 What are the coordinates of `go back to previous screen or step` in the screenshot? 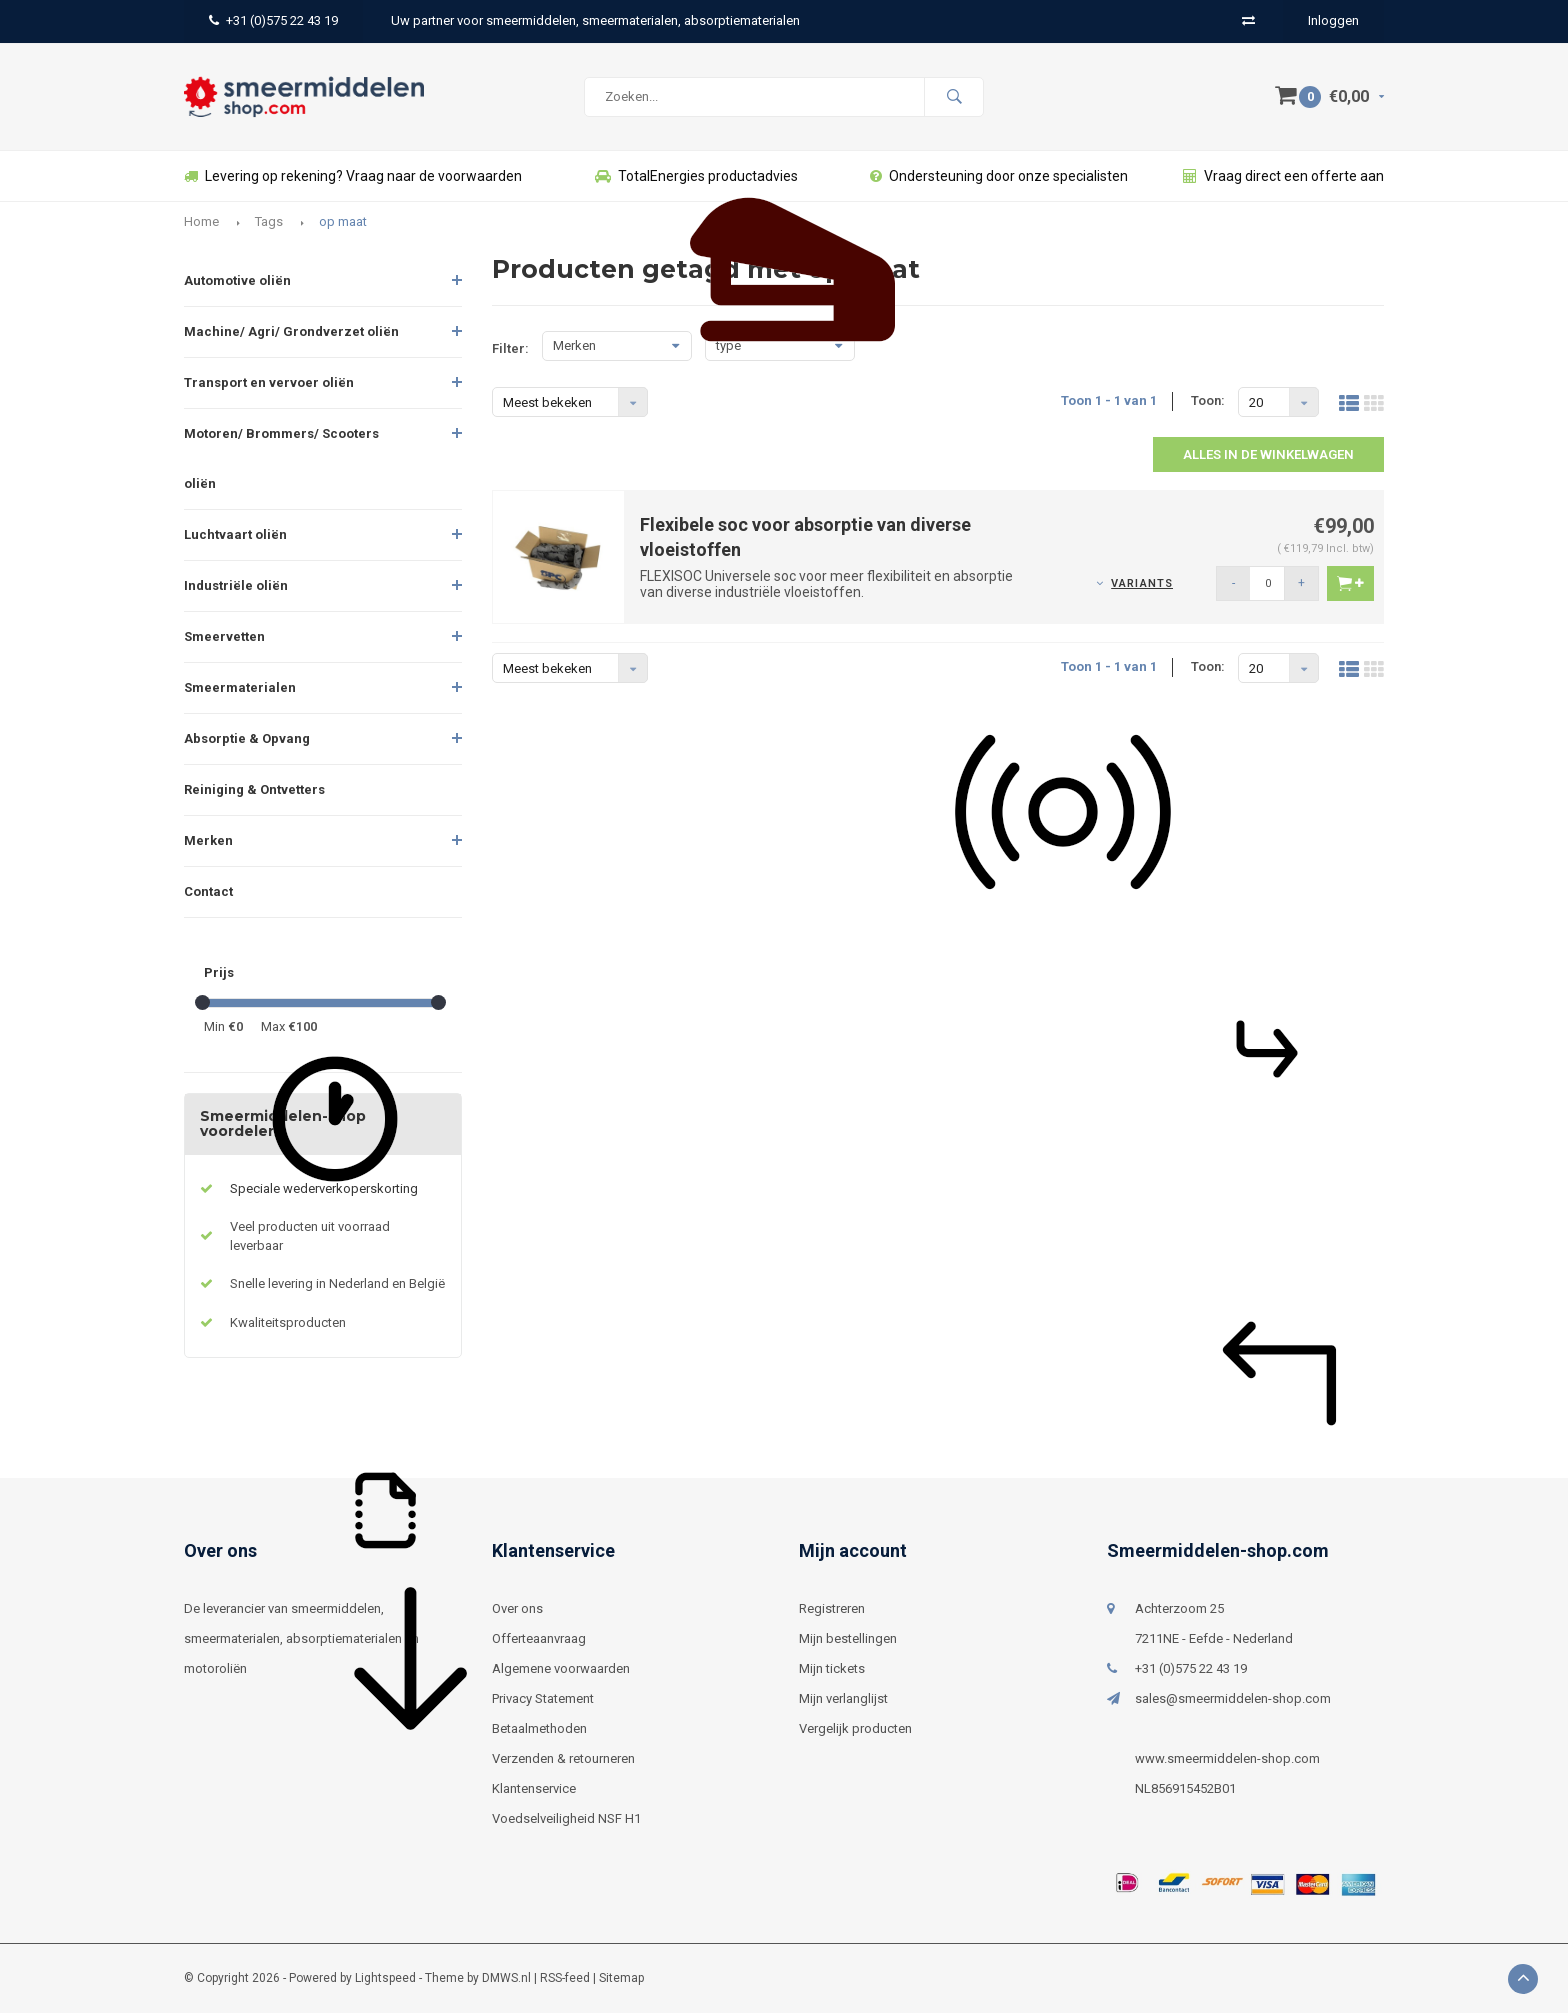 It's located at (1279, 1373).